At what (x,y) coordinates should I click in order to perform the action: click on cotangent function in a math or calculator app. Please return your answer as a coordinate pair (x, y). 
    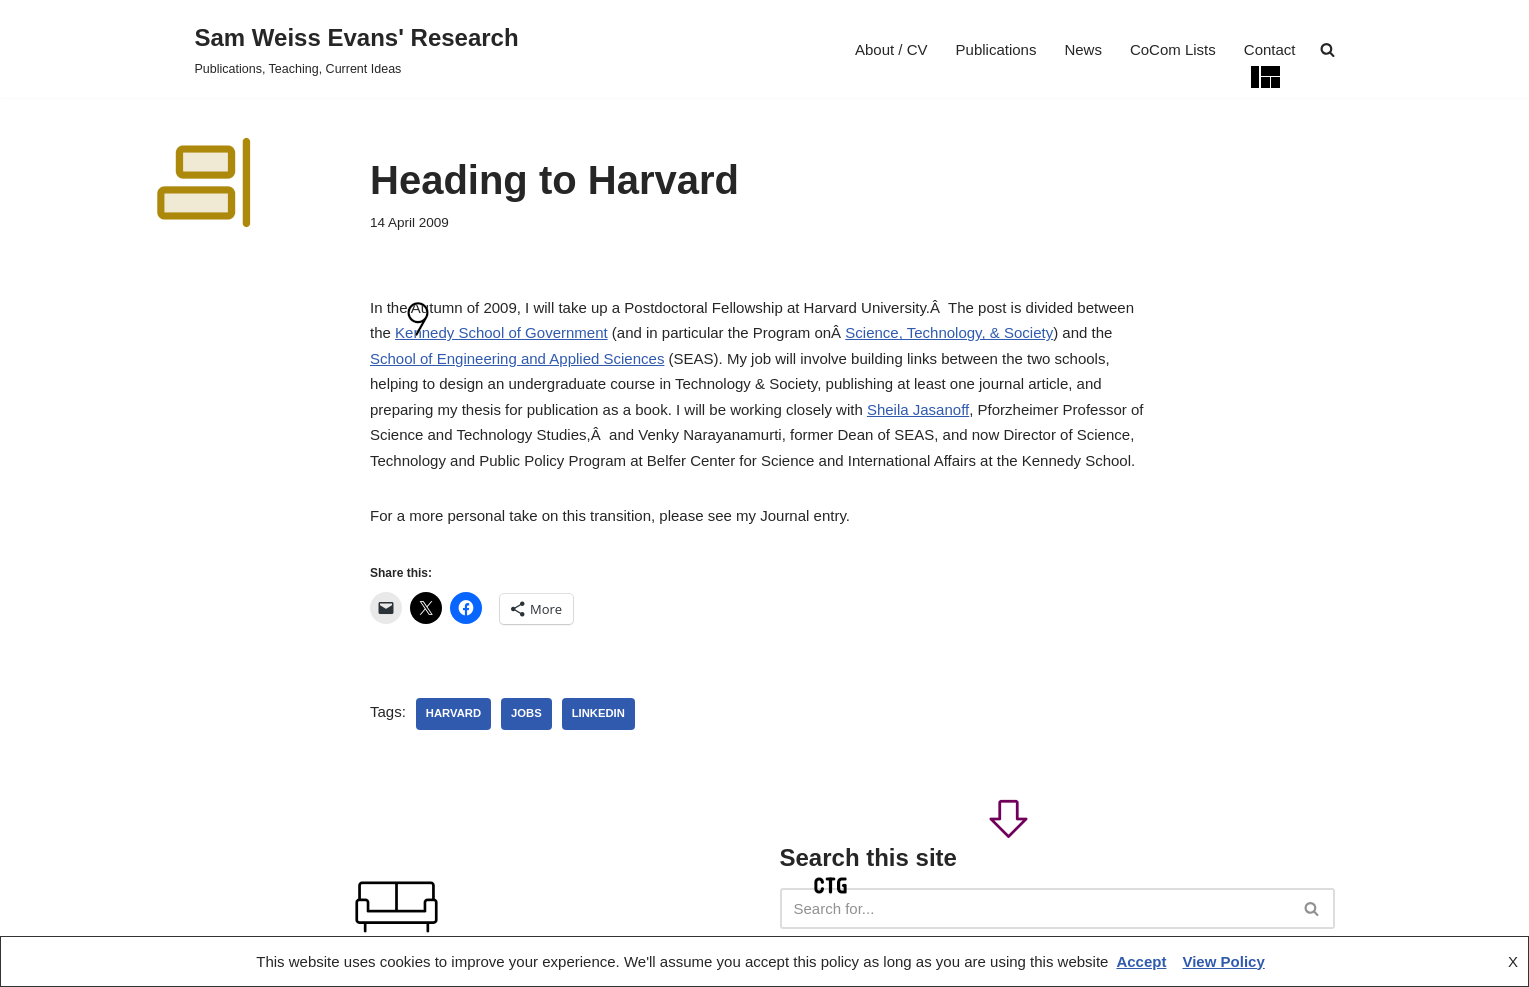
    Looking at the image, I should click on (830, 885).